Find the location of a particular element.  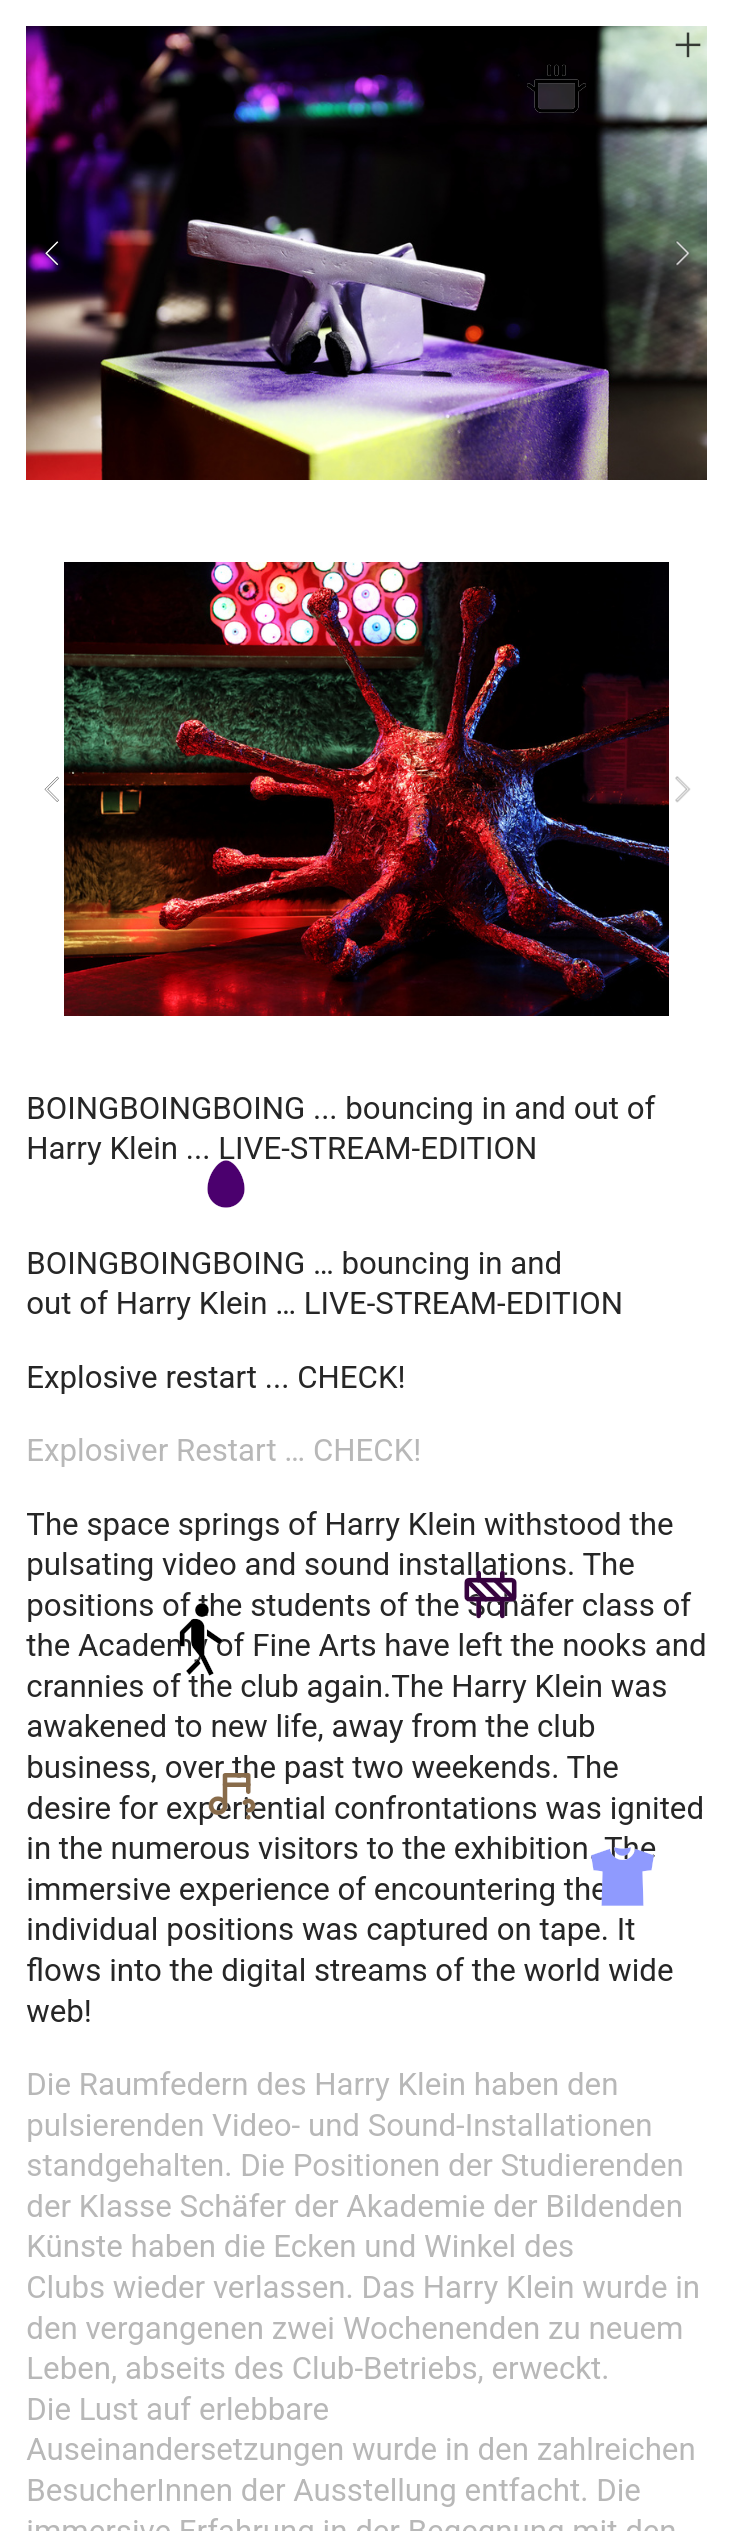

indicates breakfast or food-related content is located at coordinates (226, 1184).